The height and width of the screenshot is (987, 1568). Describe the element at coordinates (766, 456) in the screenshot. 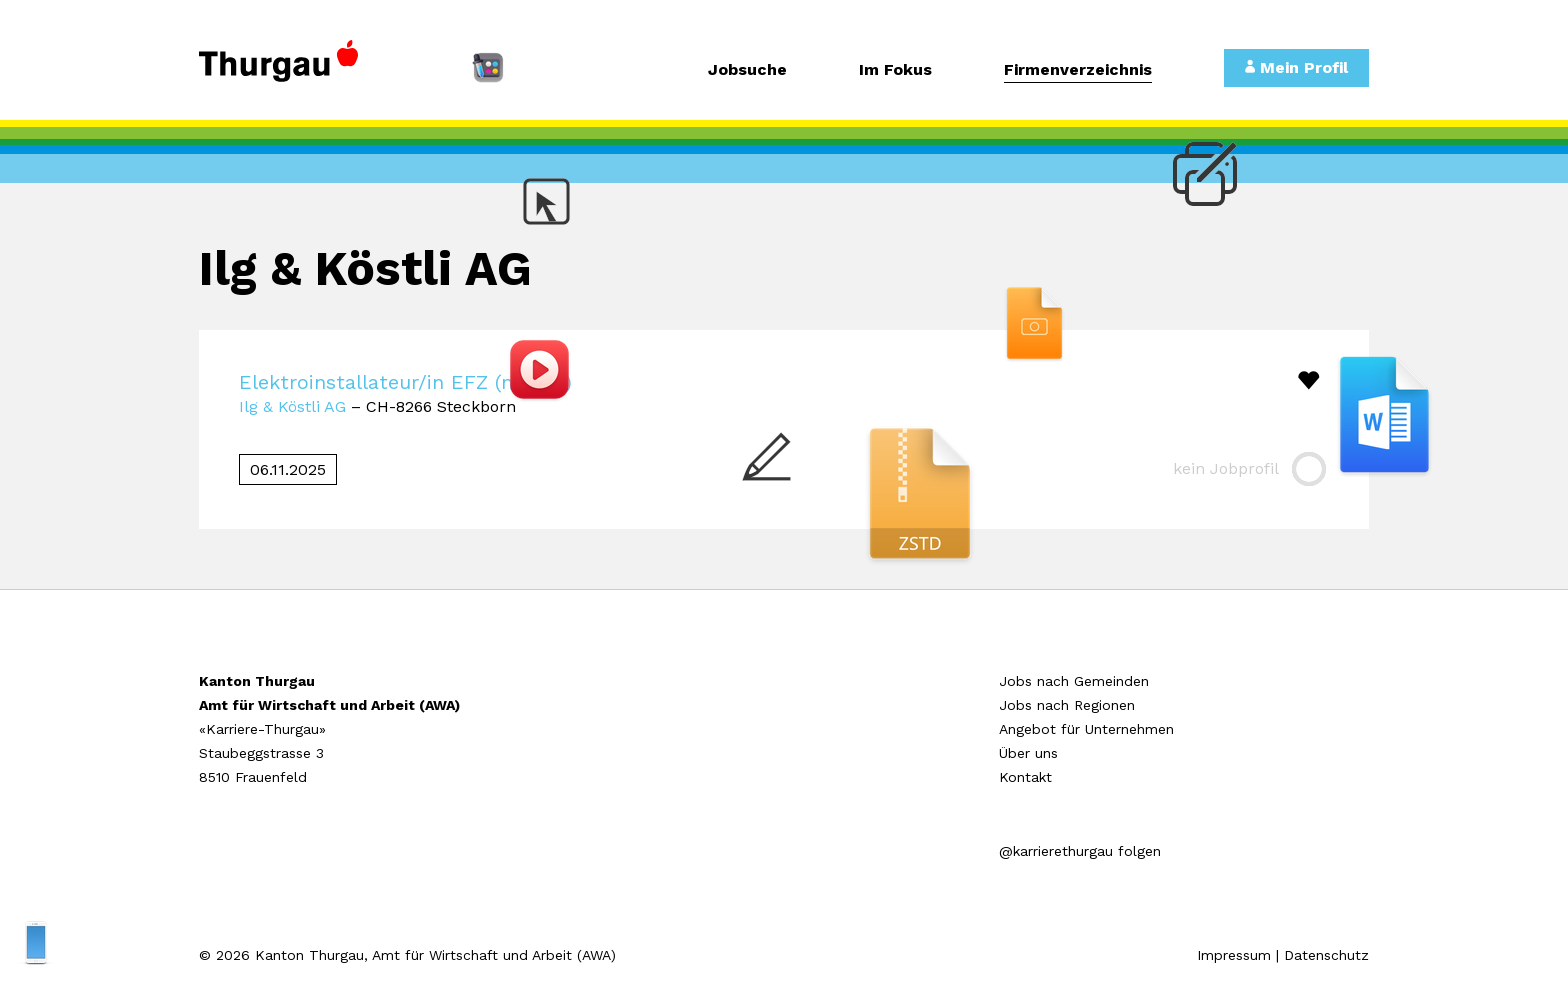

I see `edit app launcher settings` at that location.